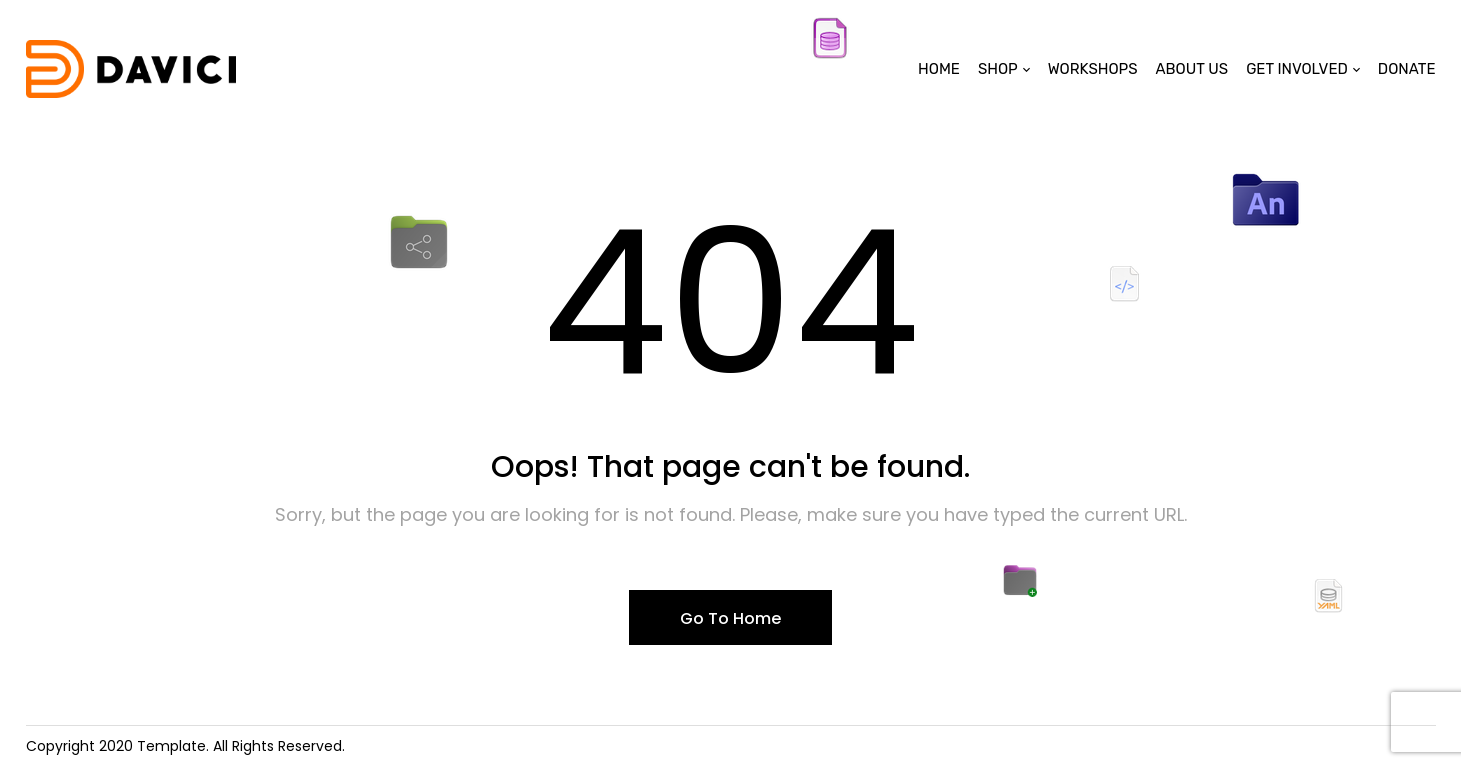  Describe the element at coordinates (1124, 283) in the screenshot. I see `an HTML or web page file` at that location.